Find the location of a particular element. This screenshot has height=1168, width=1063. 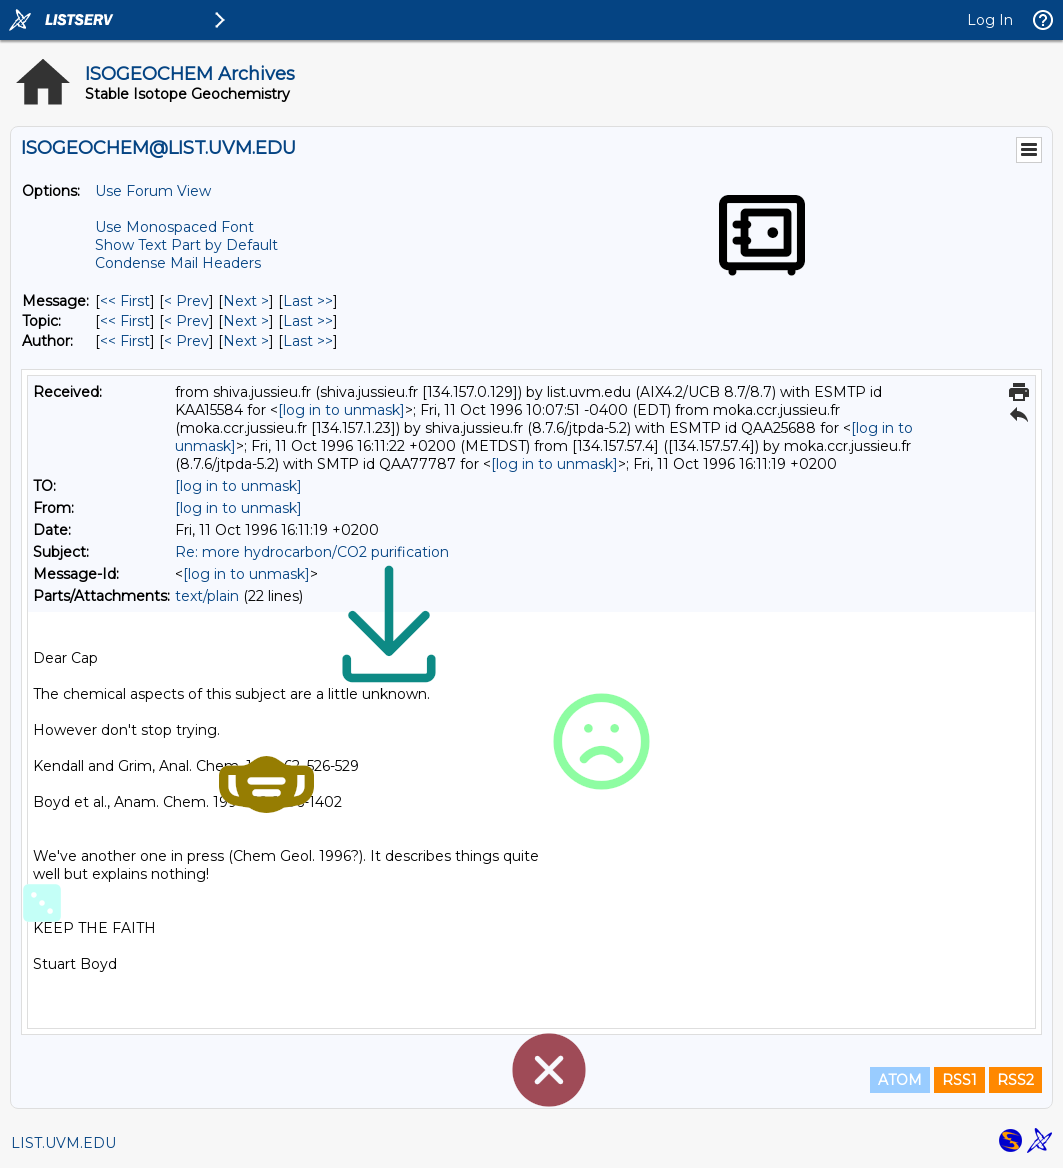

close or dismiss a modal or dialog is located at coordinates (549, 1070).